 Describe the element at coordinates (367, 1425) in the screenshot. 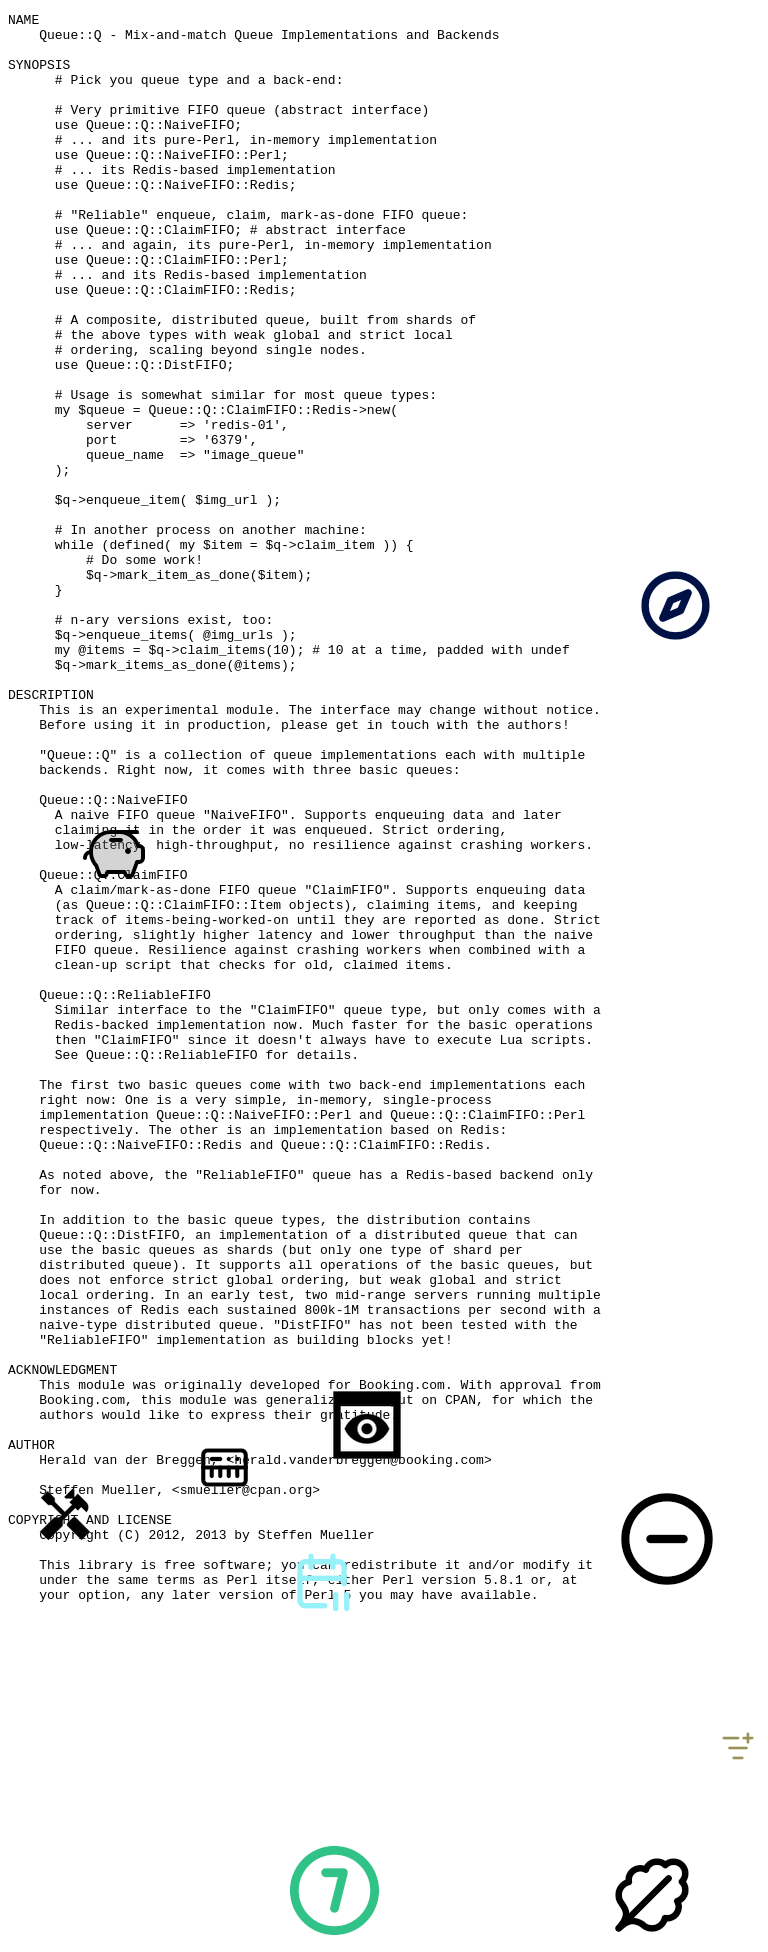

I see `preview file or document before opening` at that location.